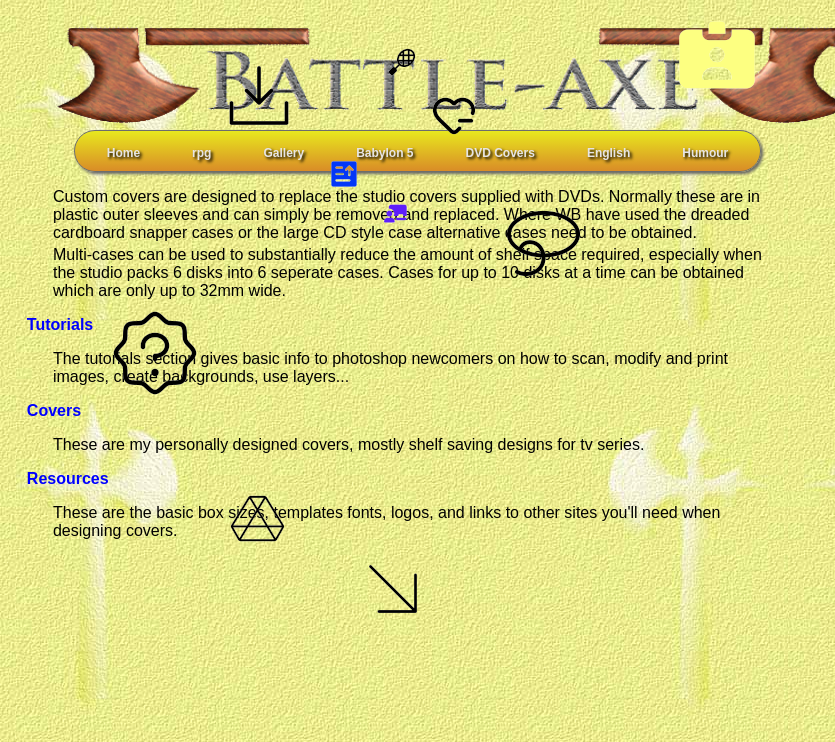 This screenshot has height=742, width=835. Describe the element at coordinates (259, 98) in the screenshot. I see `download a file` at that location.